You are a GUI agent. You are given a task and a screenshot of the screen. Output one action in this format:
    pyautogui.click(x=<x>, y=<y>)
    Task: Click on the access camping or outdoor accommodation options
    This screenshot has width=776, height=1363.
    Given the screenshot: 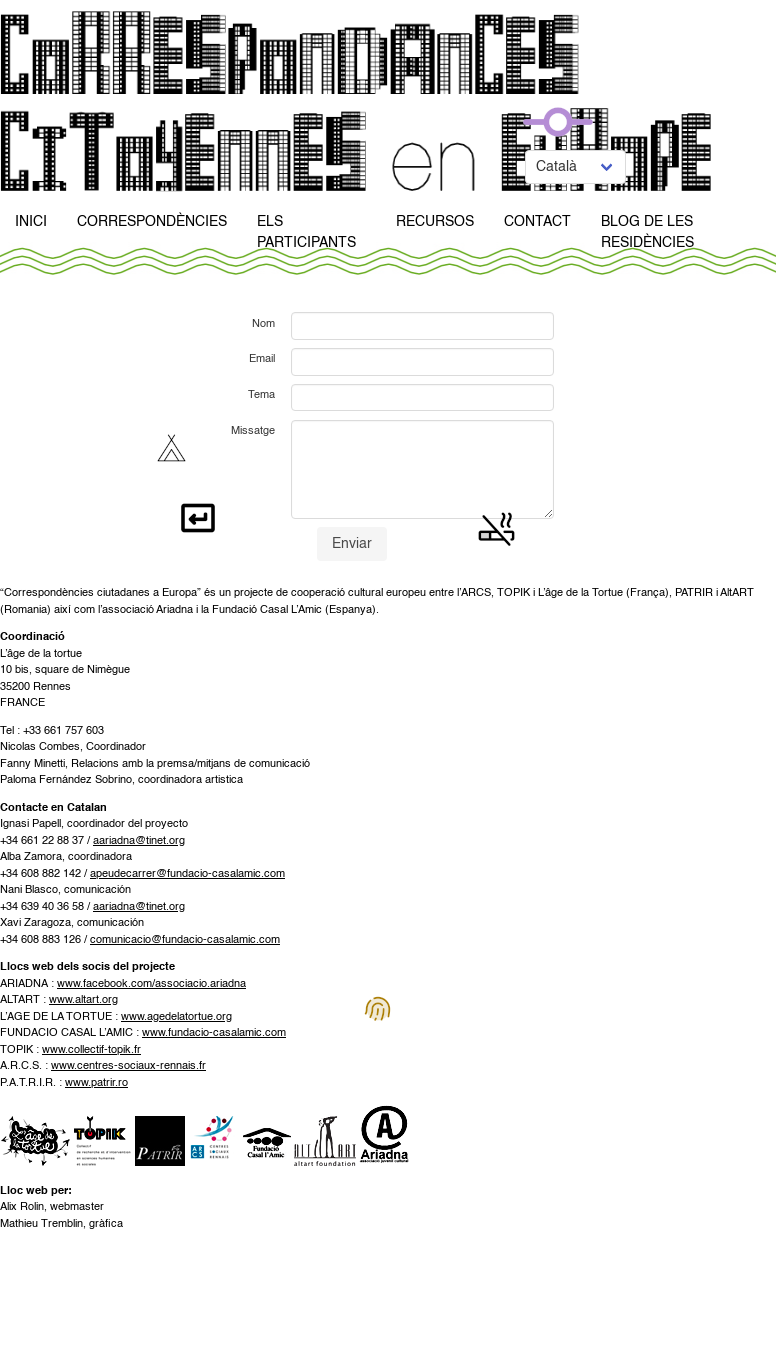 What is the action you would take?
    pyautogui.click(x=171, y=449)
    